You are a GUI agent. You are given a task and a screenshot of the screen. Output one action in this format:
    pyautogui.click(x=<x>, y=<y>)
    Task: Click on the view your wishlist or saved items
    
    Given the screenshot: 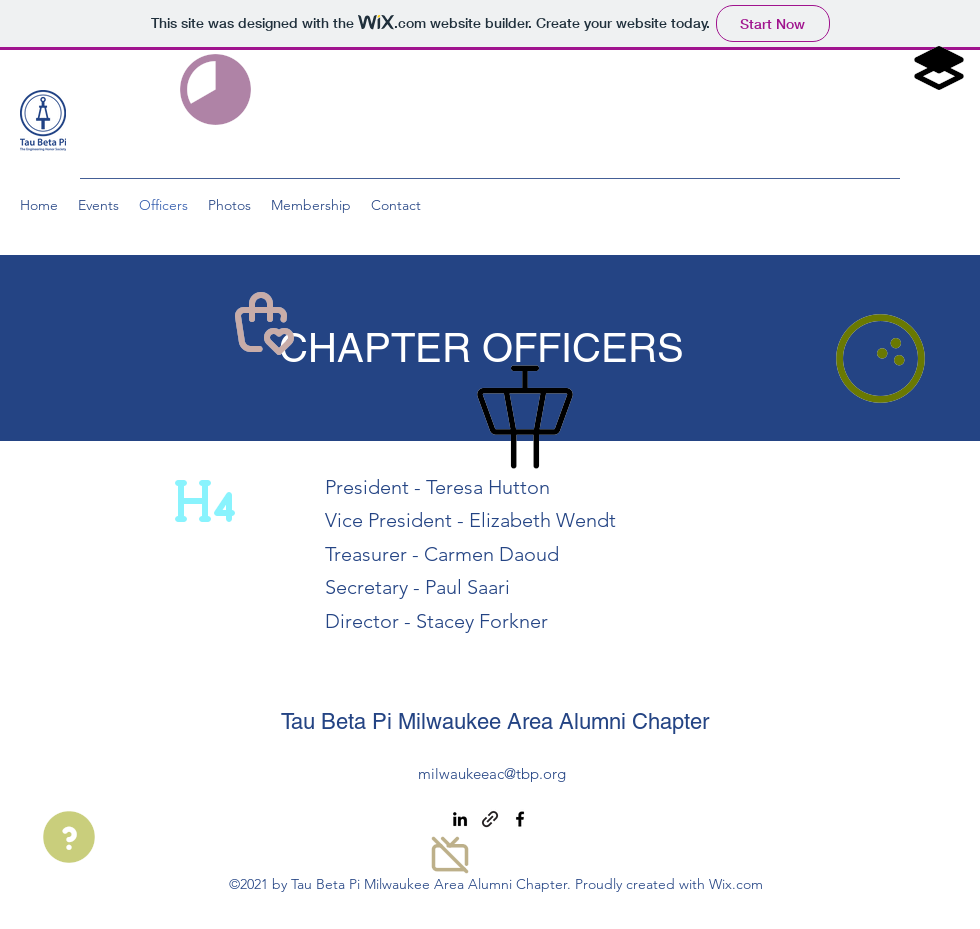 What is the action you would take?
    pyautogui.click(x=261, y=322)
    